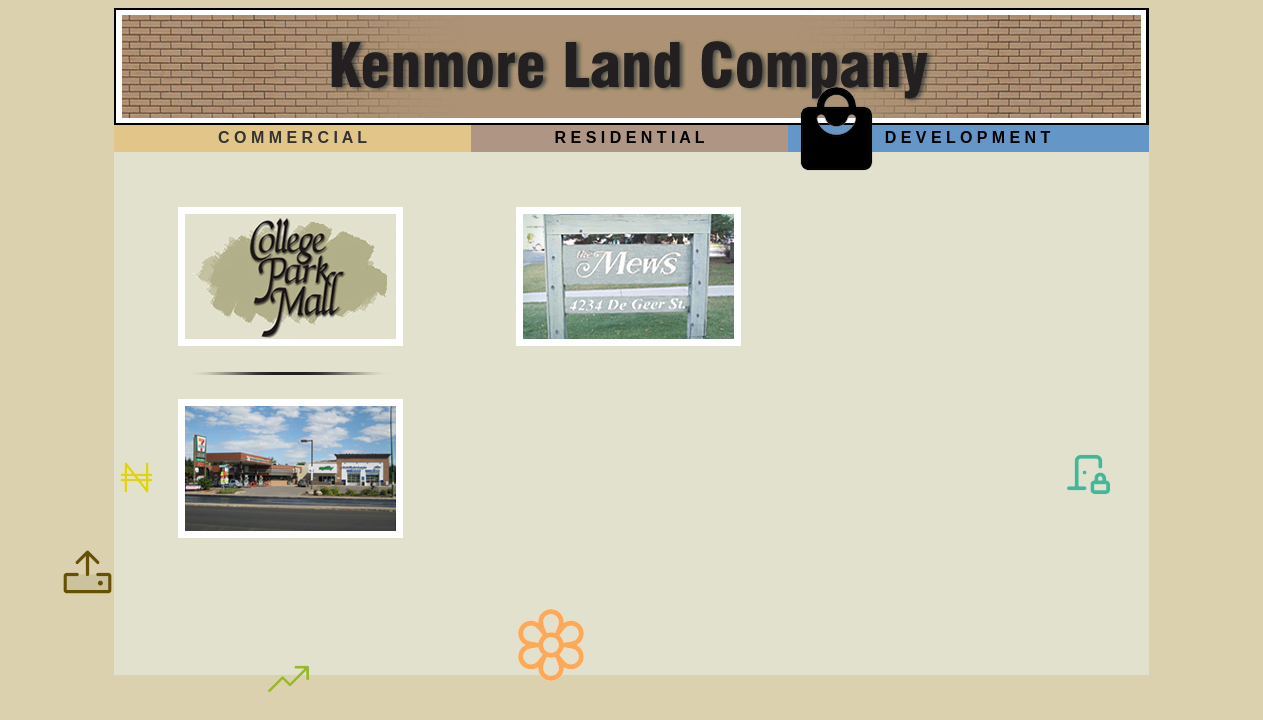  What do you see at coordinates (836, 130) in the screenshot?
I see `open shopping or store section` at bounding box center [836, 130].